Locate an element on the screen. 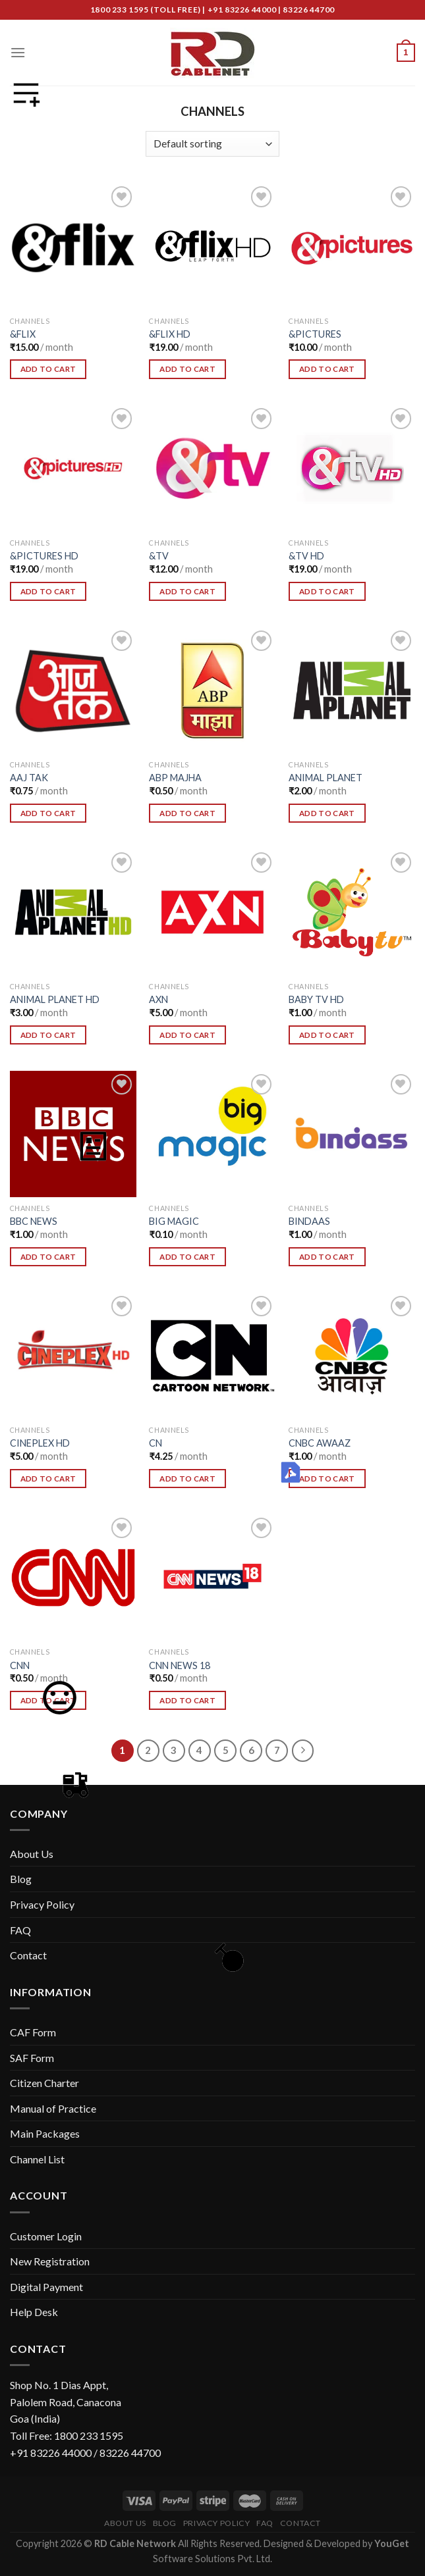 This screenshot has width=425, height=2576. open a PDF document is located at coordinates (291, 1472).